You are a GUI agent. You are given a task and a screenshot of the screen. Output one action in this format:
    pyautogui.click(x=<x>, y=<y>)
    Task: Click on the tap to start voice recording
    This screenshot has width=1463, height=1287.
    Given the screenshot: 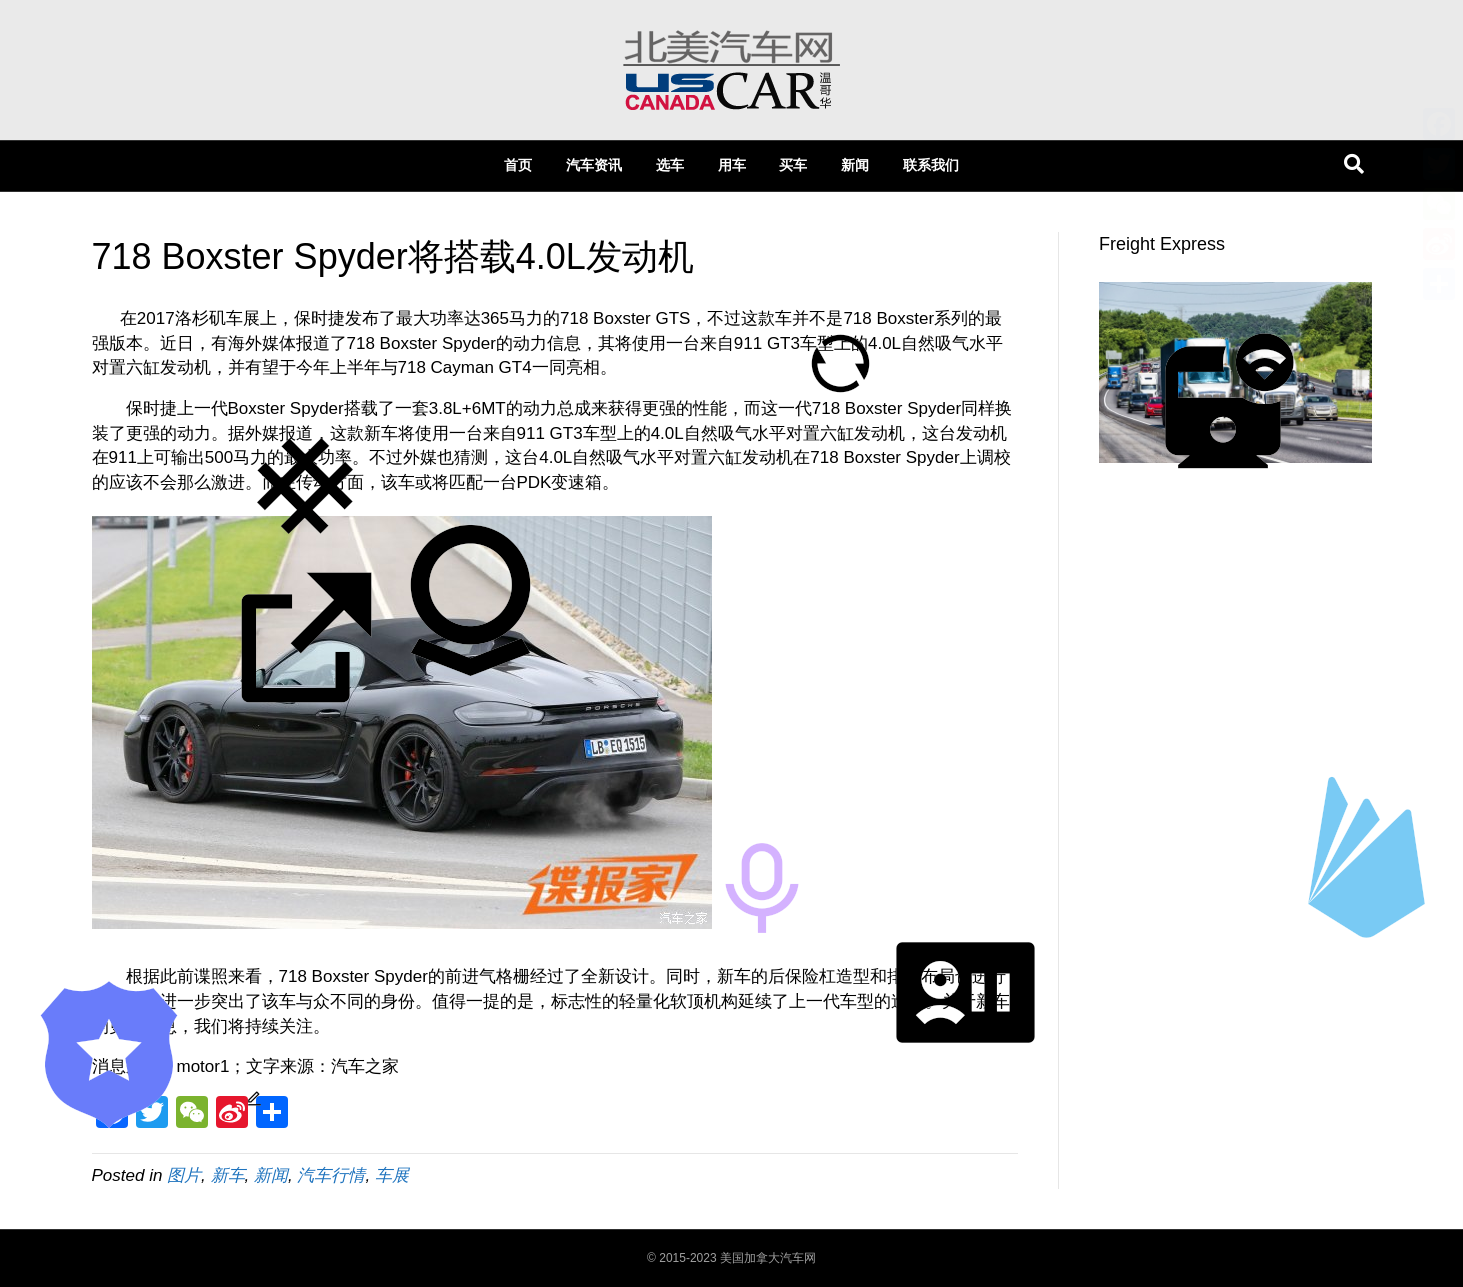 What is the action you would take?
    pyautogui.click(x=762, y=888)
    